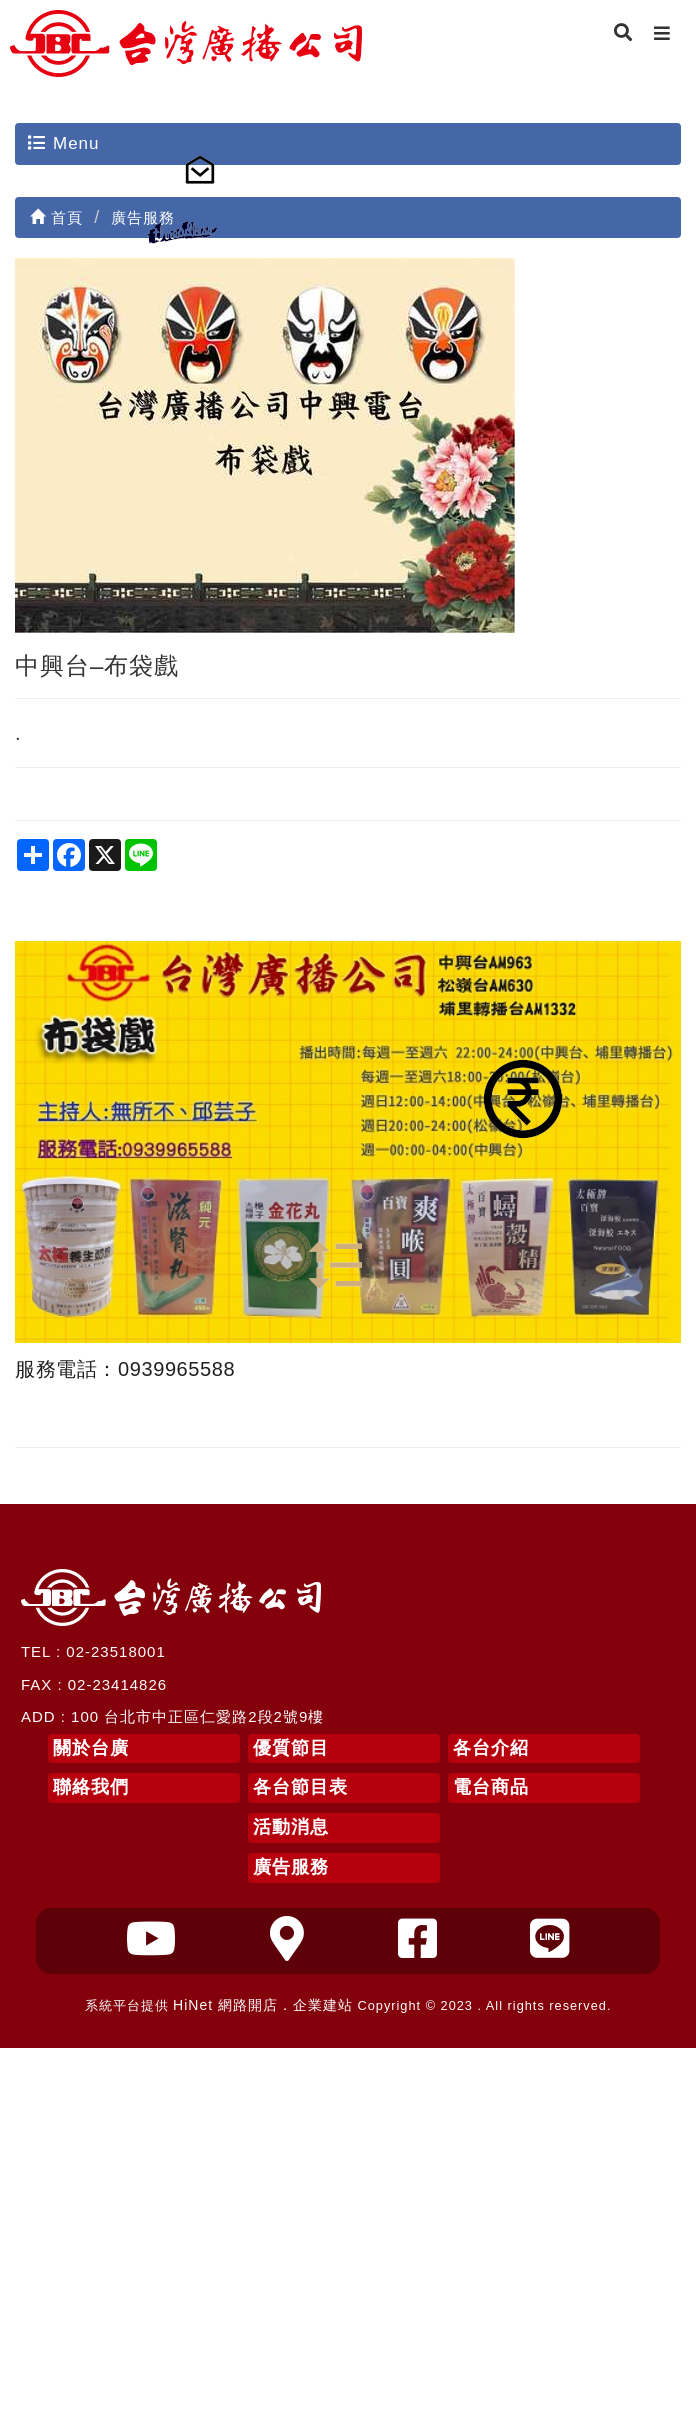  Describe the element at coordinates (200, 171) in the screenshot. I see `view an opened email message` at that location.